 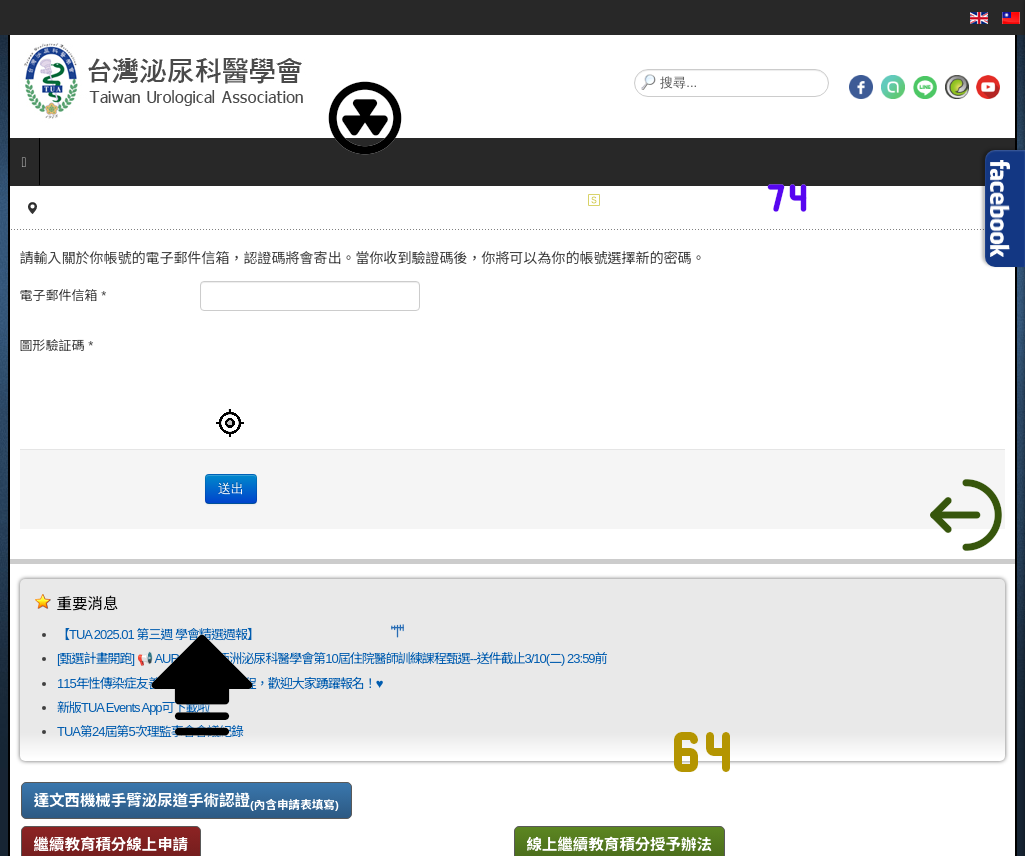 I want to click on link to stripe payment services, so click(x=594, y=200).